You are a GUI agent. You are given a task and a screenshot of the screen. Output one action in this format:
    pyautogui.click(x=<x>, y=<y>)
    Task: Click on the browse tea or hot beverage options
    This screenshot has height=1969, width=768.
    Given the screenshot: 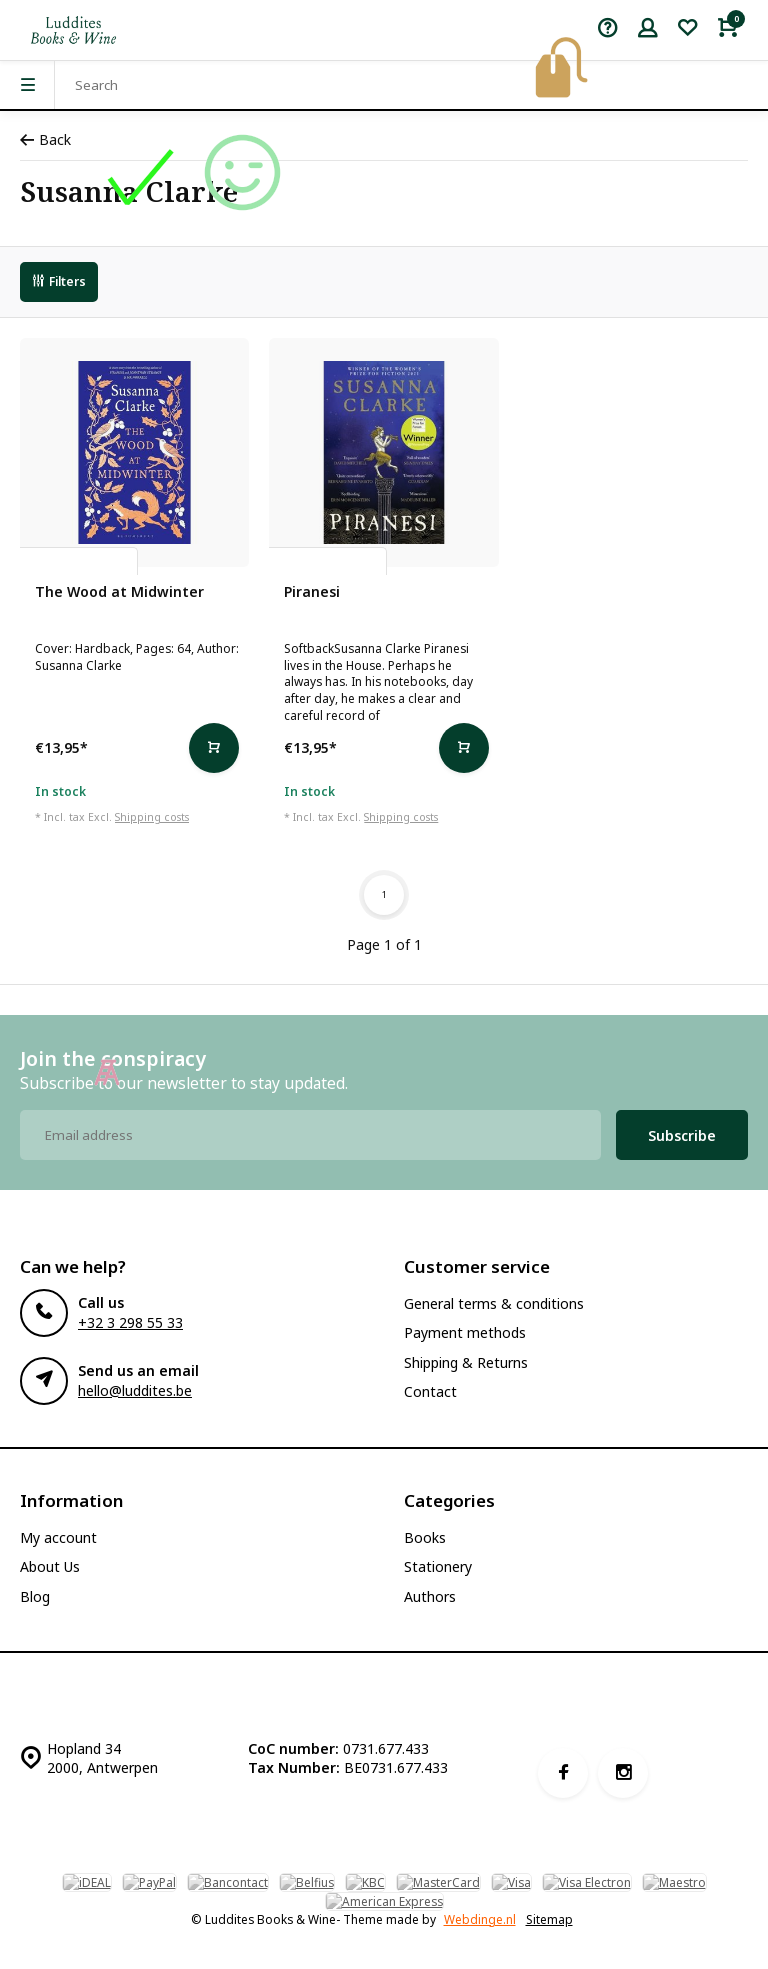 What is the action you would take?
    pyautogui.click(x=559, y=69)
    